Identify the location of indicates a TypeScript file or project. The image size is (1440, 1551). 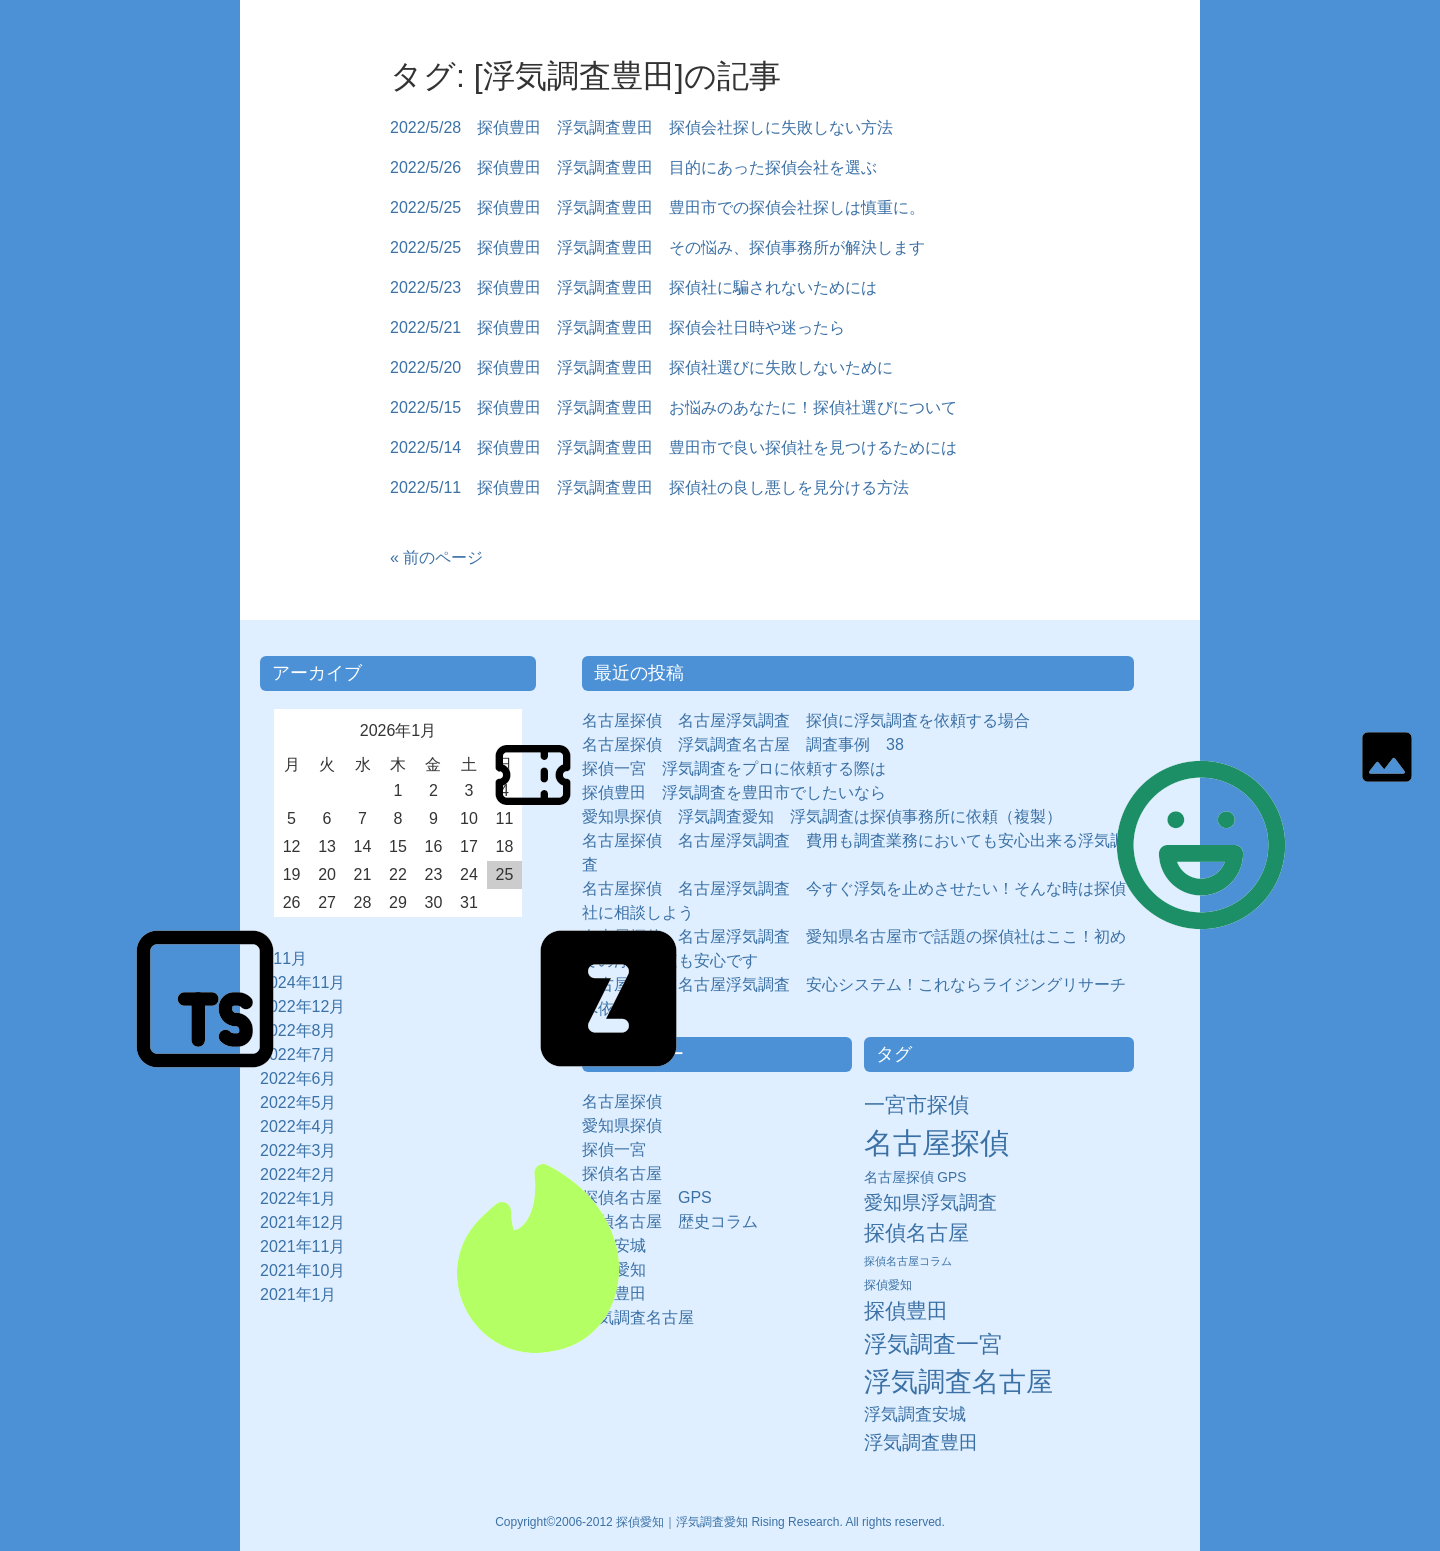
(205, 999).